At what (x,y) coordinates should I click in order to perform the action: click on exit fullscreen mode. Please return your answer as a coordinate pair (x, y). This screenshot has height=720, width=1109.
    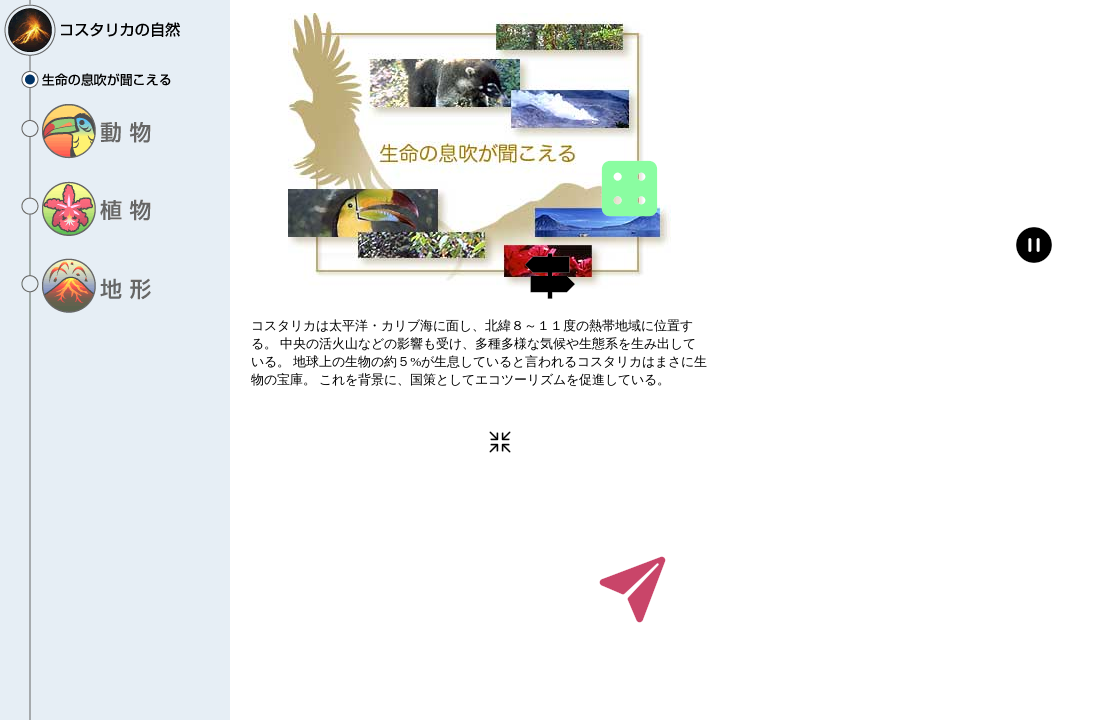
    Looking at the image, I should click on (500, 442).